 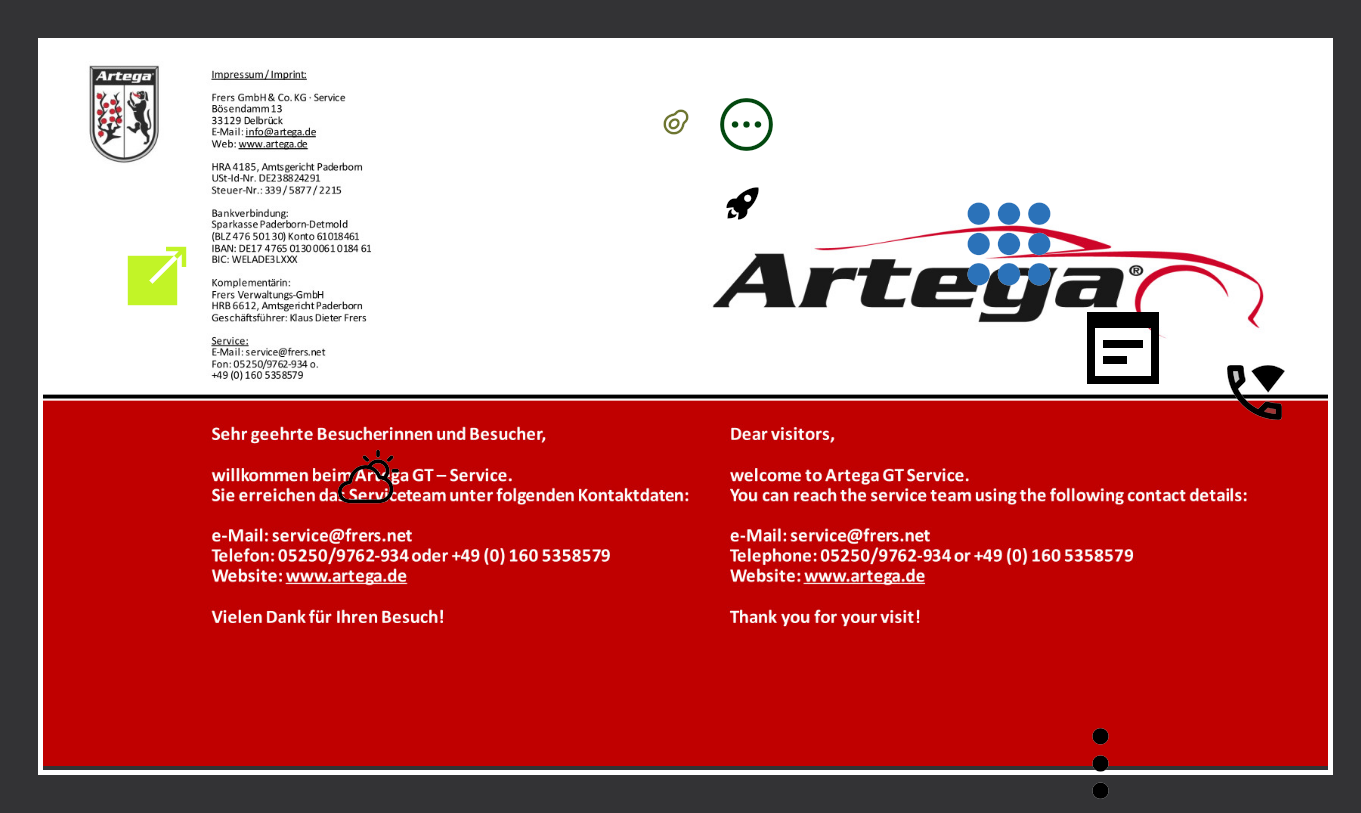 What do you see at coordinates (746, 124) in the screenshot?
I see `access more options or actions` at bounding box center [746, 124].